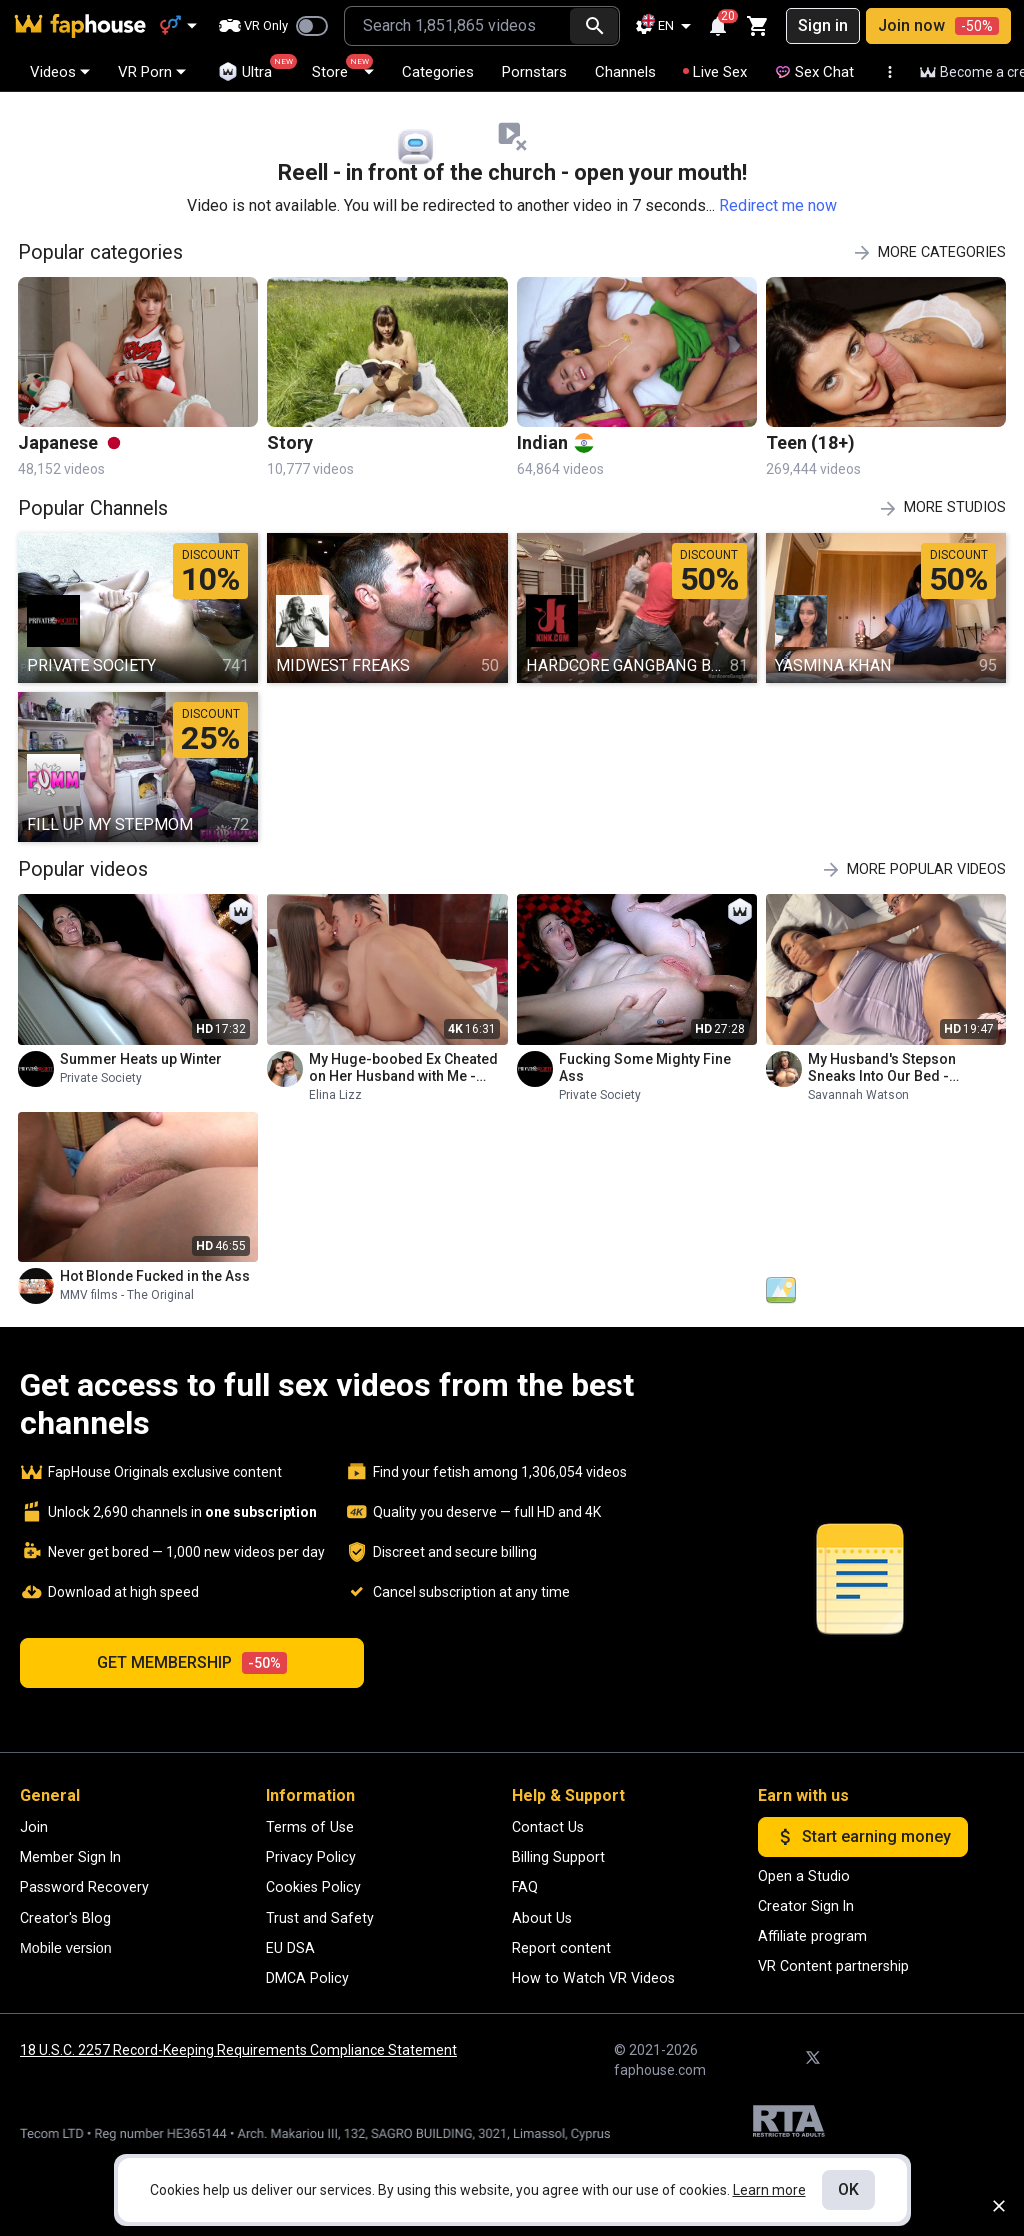 This screenshot has width=1024, height=2236. I want to click on open the notes app, so click(860, 1579).